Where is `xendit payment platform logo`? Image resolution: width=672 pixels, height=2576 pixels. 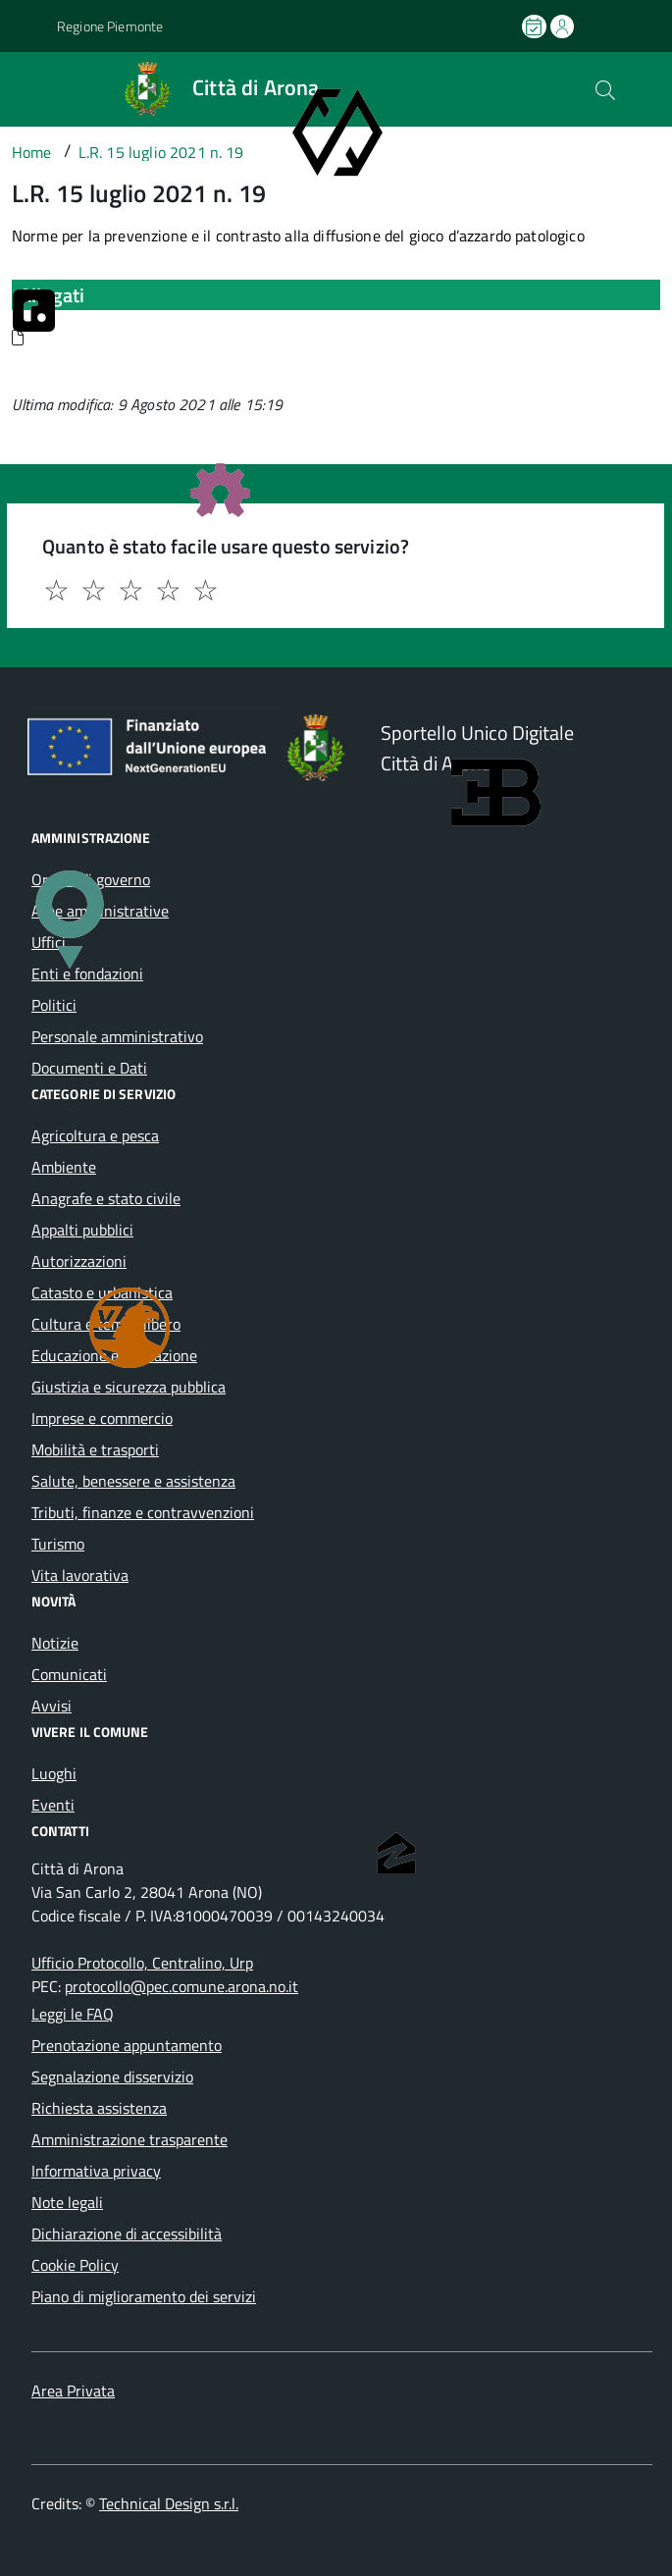 xendit payment platform logo is located at coordinates (337, 132).